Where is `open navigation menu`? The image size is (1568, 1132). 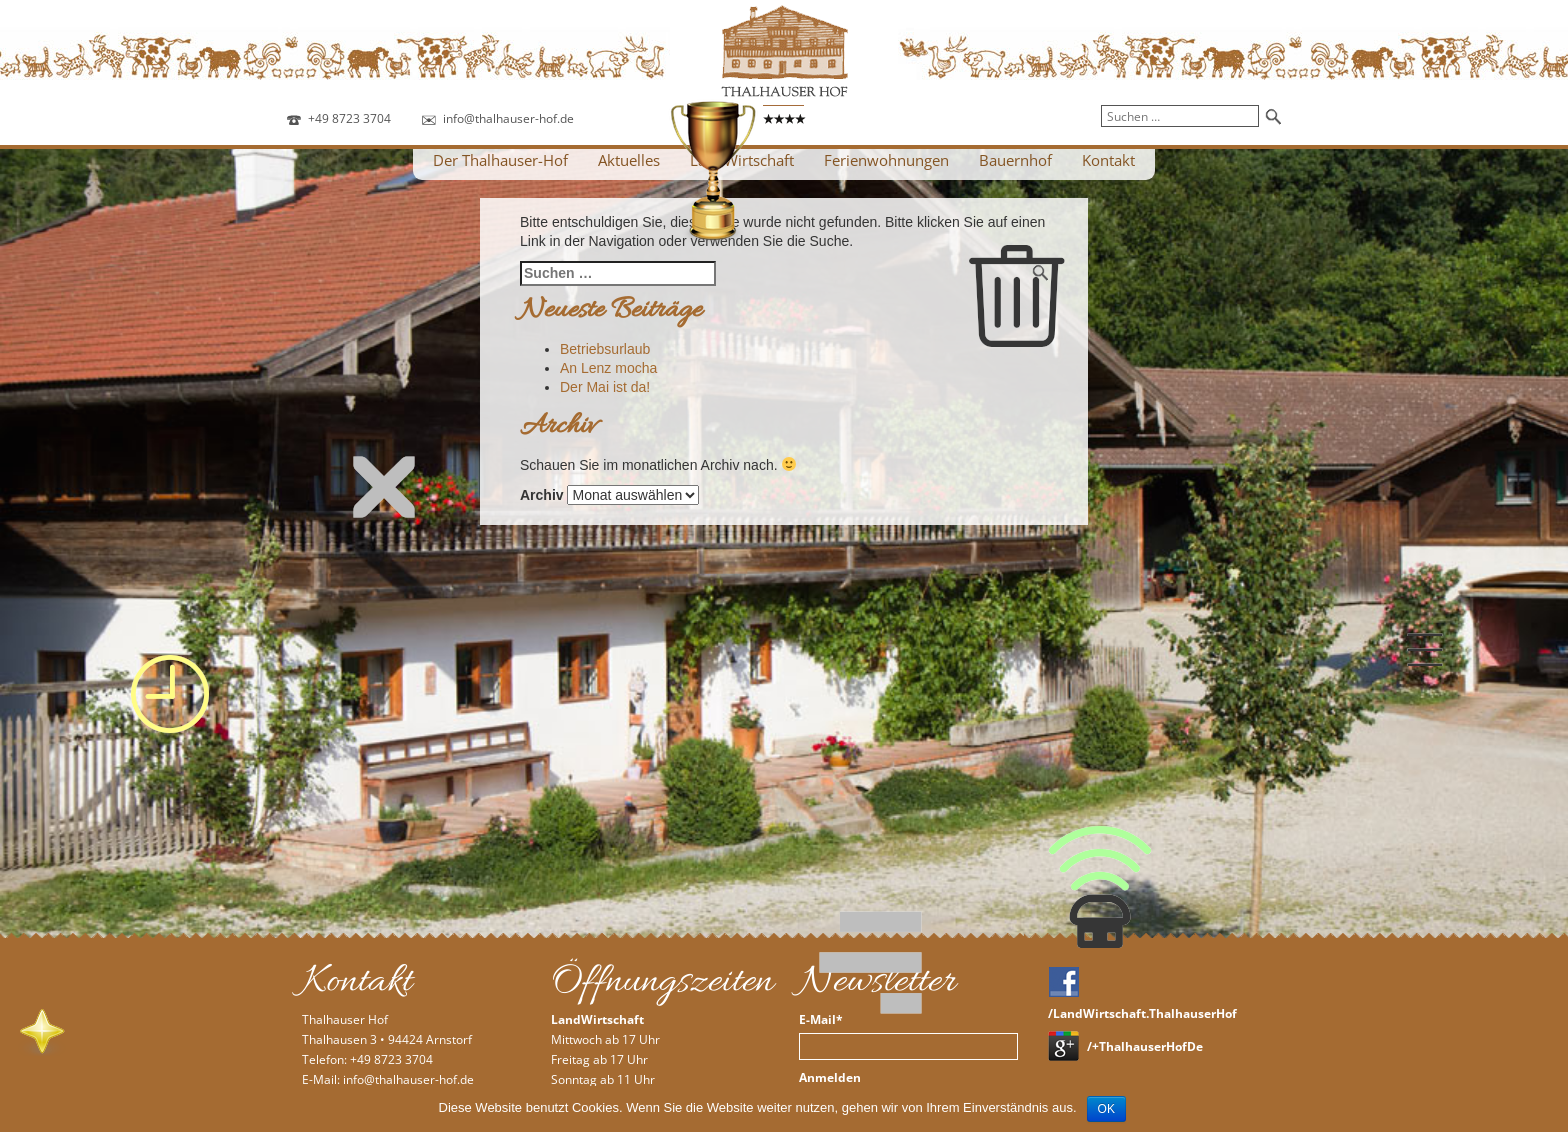 open navigation menu is located at coordinates (1425, 651).